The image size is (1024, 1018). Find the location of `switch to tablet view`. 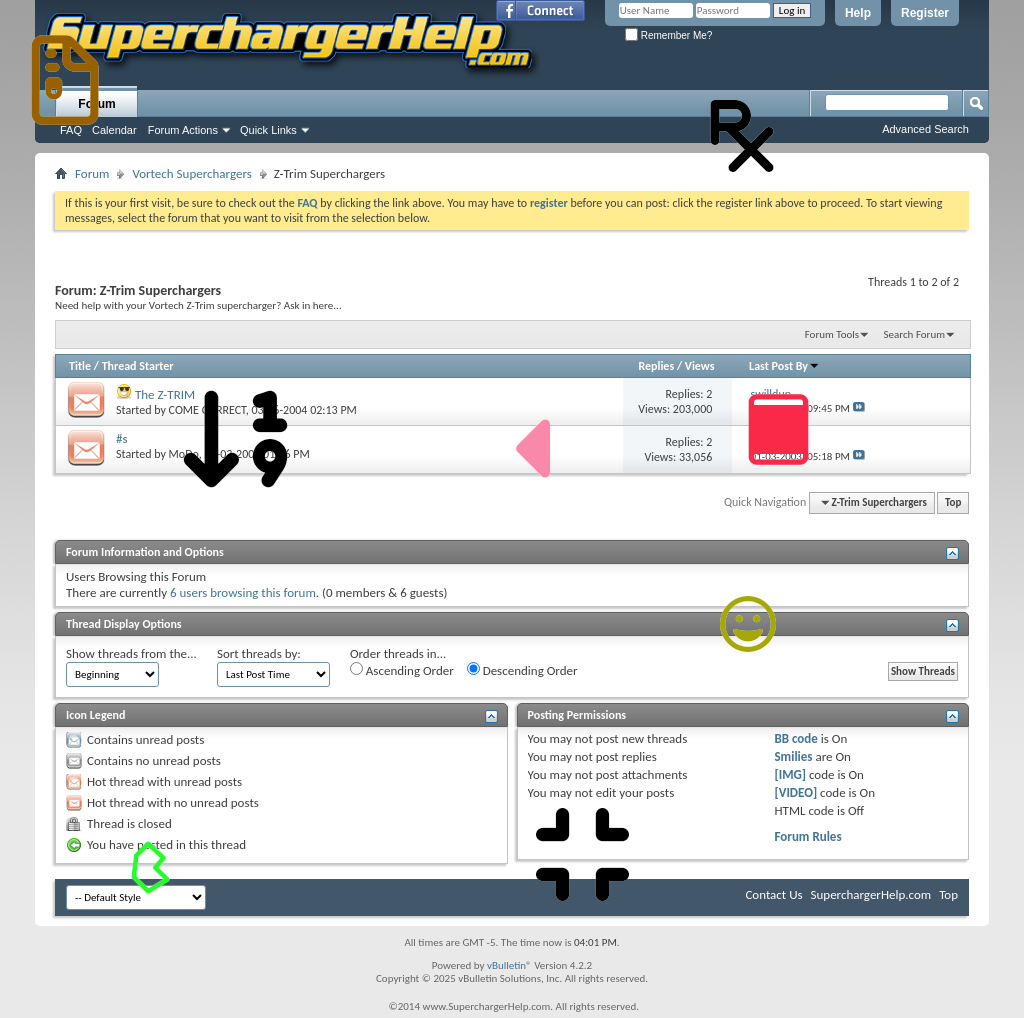

switch to tablet view is located at coordinates (778, 429).